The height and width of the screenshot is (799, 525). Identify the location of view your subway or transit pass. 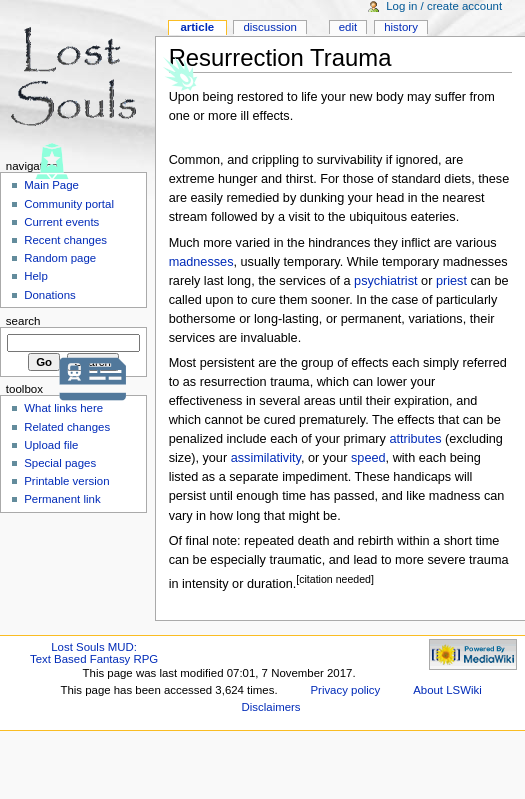
(92, 379).